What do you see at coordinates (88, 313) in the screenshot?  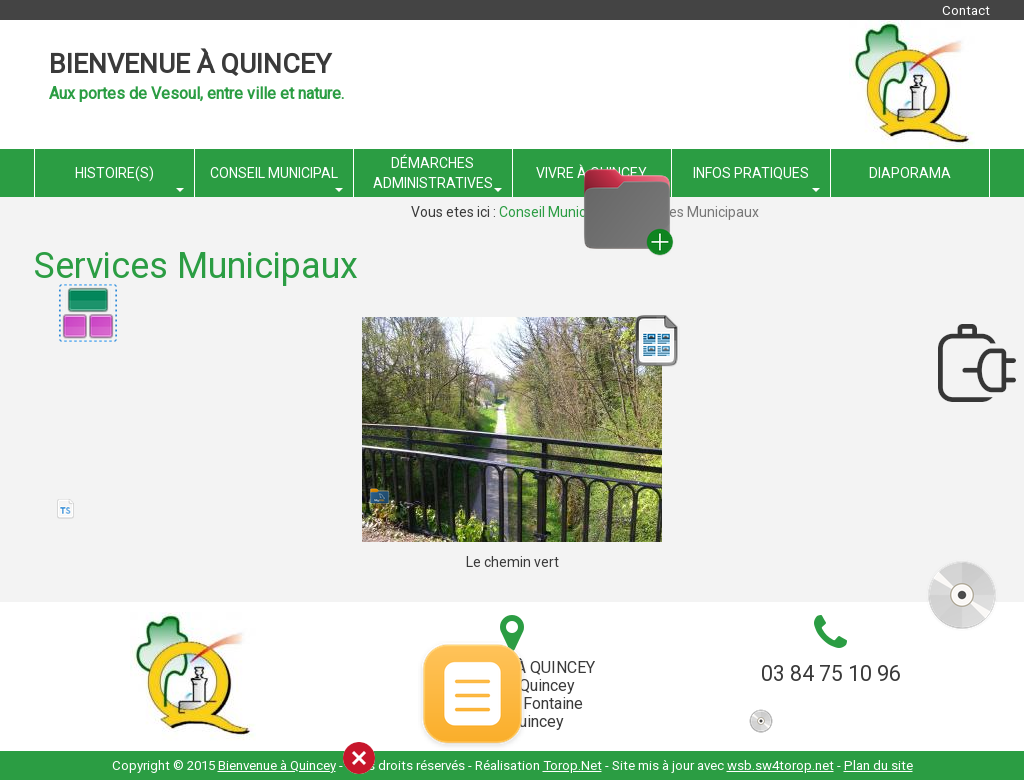 I see `select all items in the current view` at bounding box center [88, 313].